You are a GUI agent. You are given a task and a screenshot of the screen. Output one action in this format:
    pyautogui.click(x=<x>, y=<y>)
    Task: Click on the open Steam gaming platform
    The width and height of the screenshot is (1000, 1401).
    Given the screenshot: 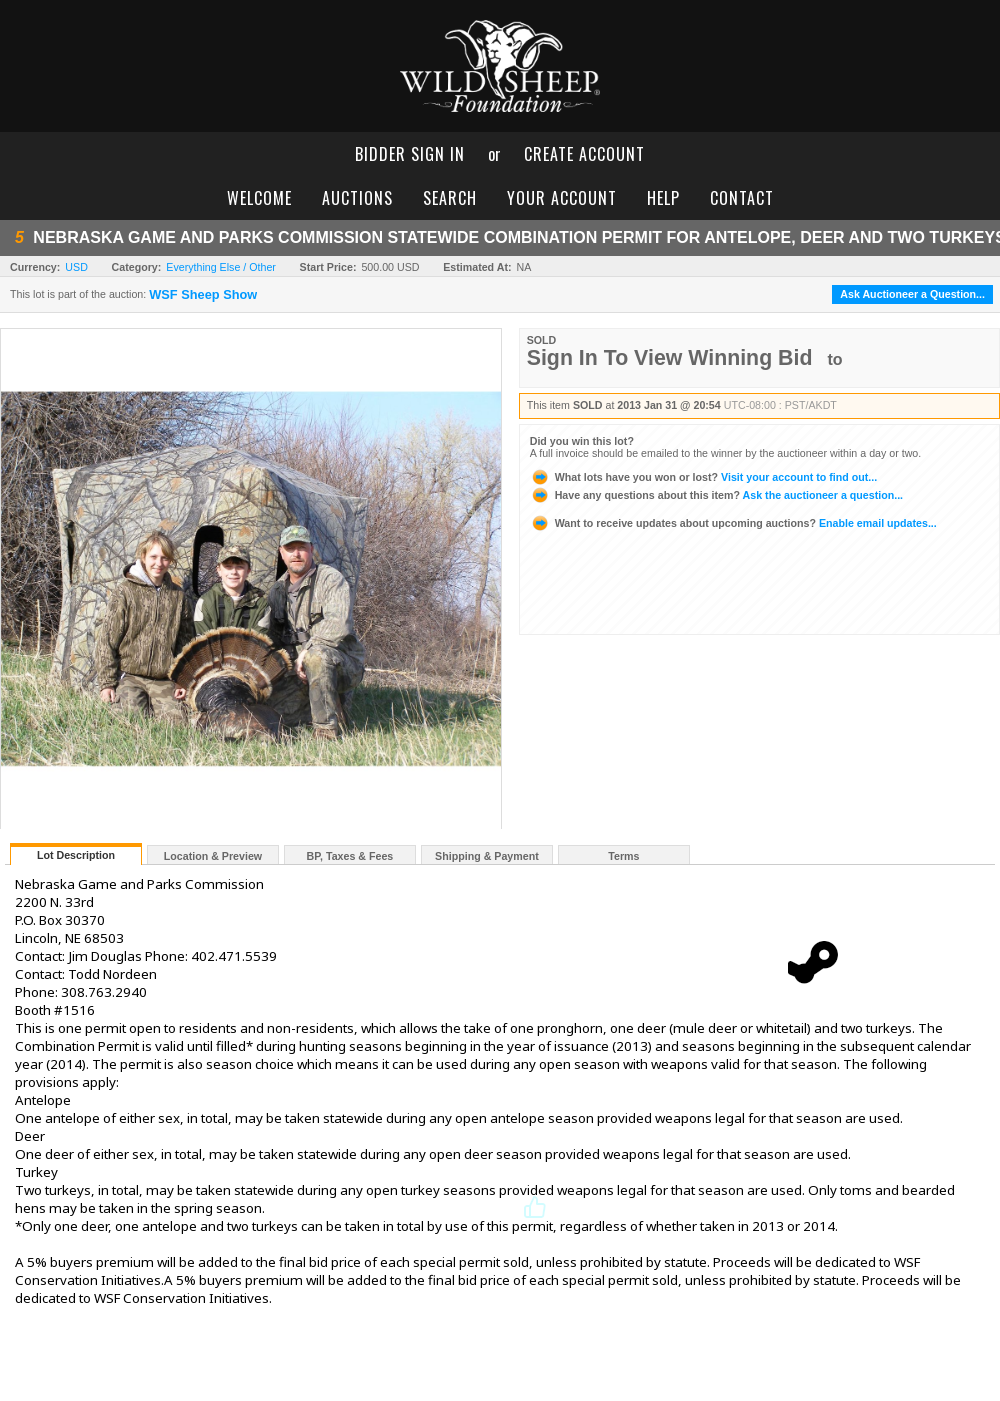 What is the action you would take?
    pyautogui.click(x=813, y=961)
    